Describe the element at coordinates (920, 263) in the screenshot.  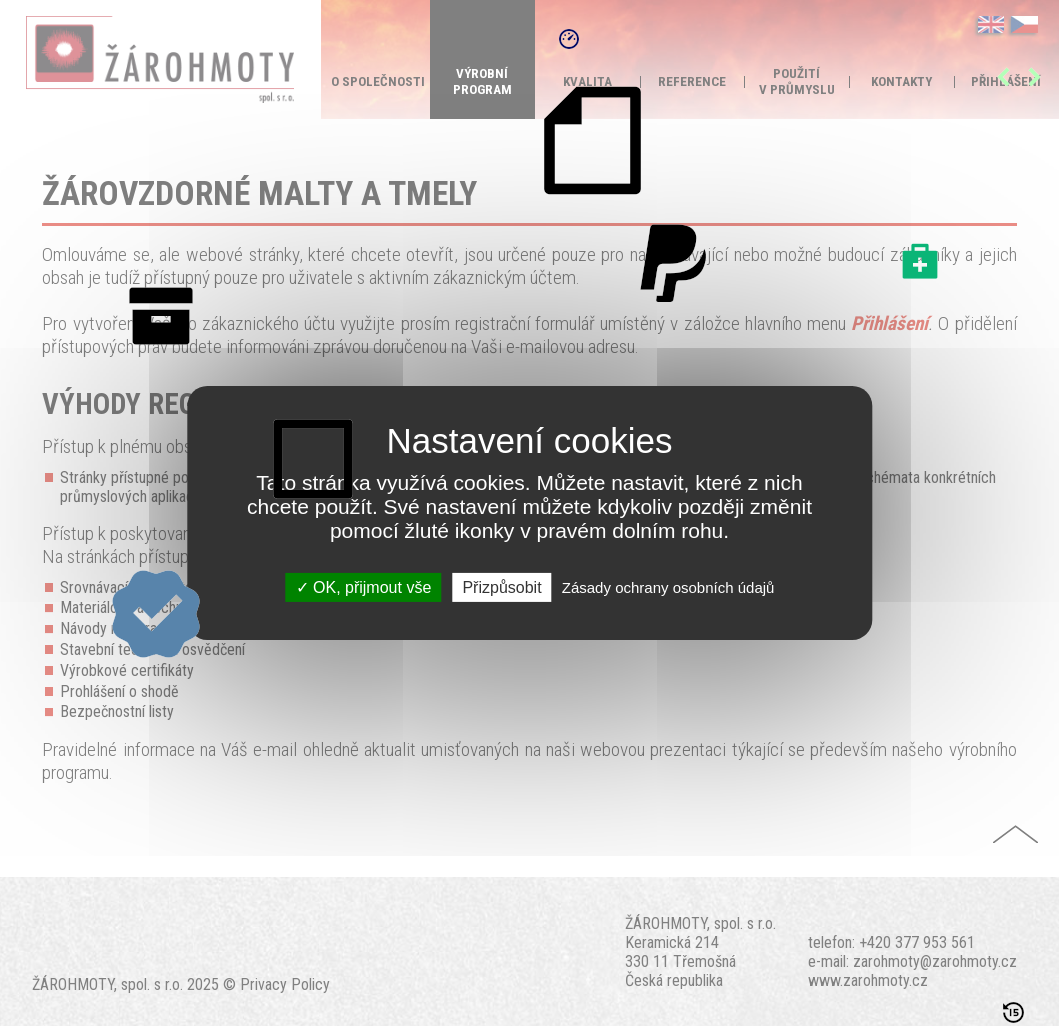
I see `access health or medical resources` at that location.